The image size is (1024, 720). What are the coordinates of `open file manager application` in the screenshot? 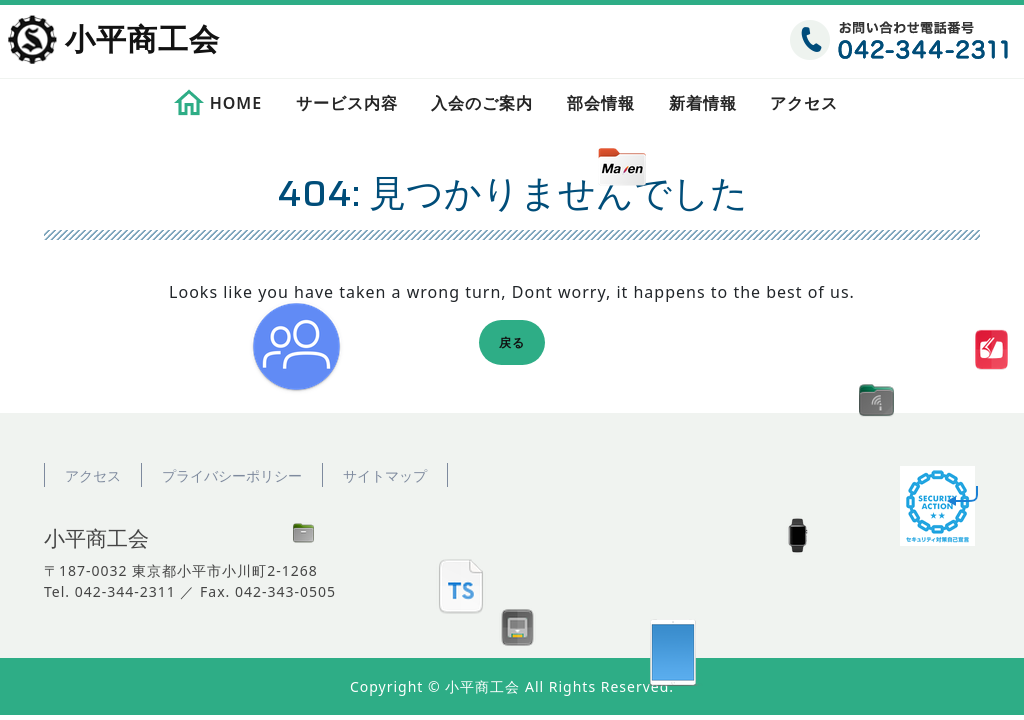 It's located at (303, 532).